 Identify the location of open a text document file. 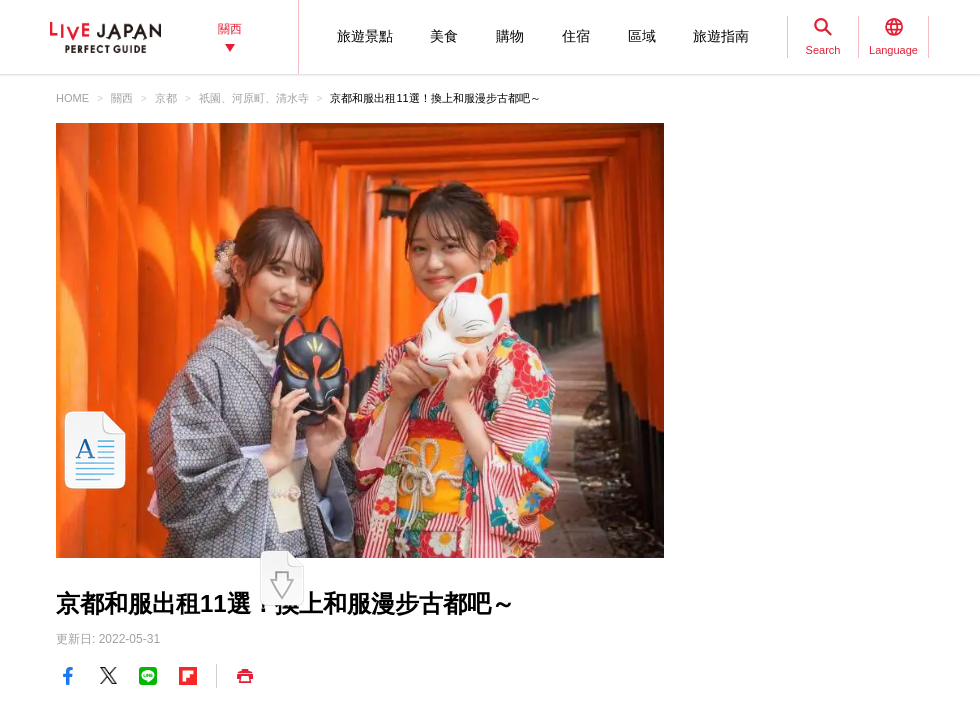
(95, 450).